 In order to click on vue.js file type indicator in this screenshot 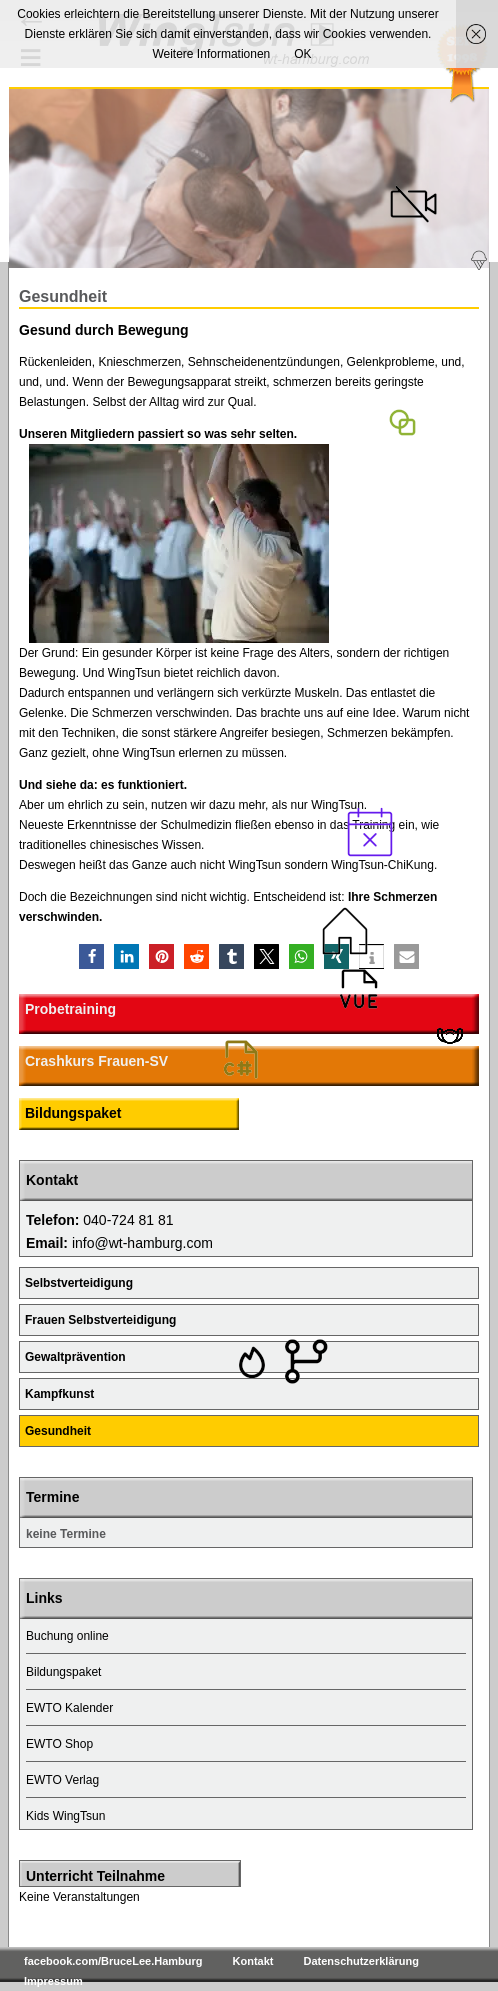, I will do `click(359, 990)`.